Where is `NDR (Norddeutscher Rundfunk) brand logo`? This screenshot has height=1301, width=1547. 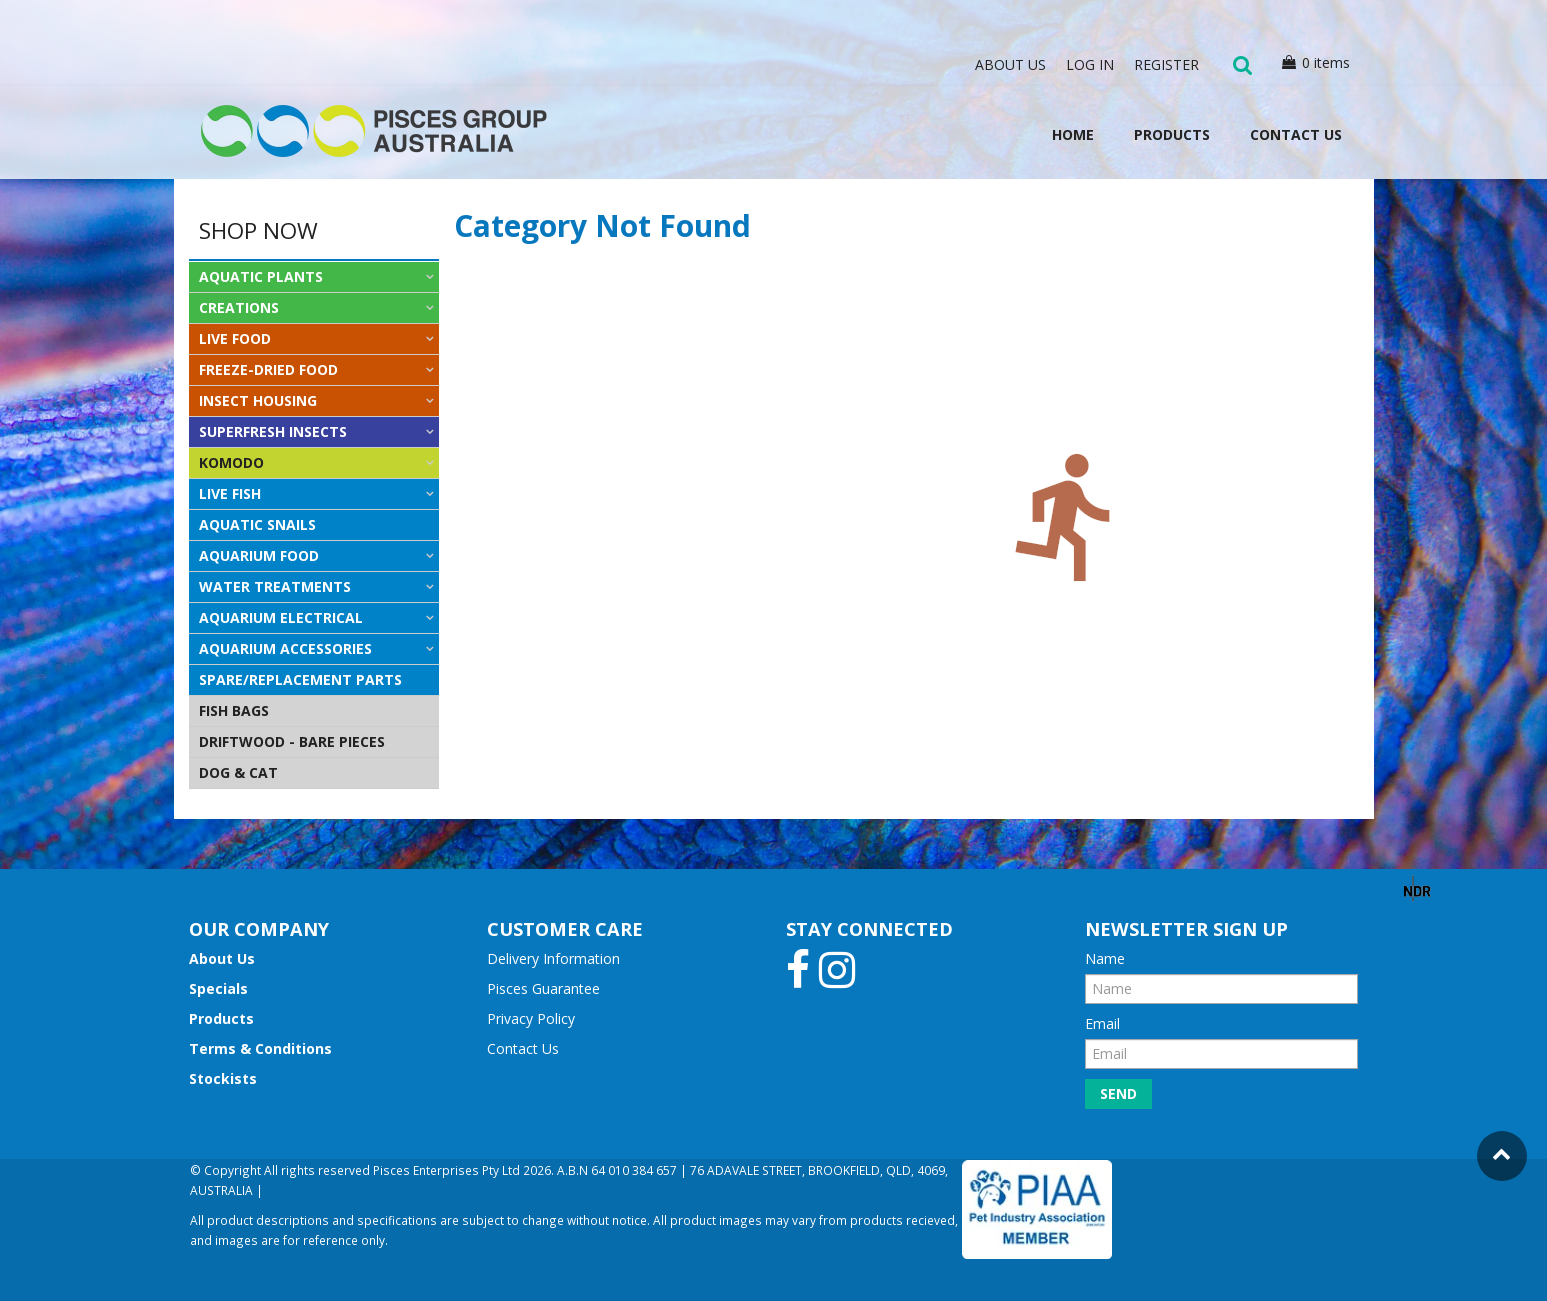
NDR (Norddeutscher Rundfunk) brand logo is located at coordinates (1417, 888).